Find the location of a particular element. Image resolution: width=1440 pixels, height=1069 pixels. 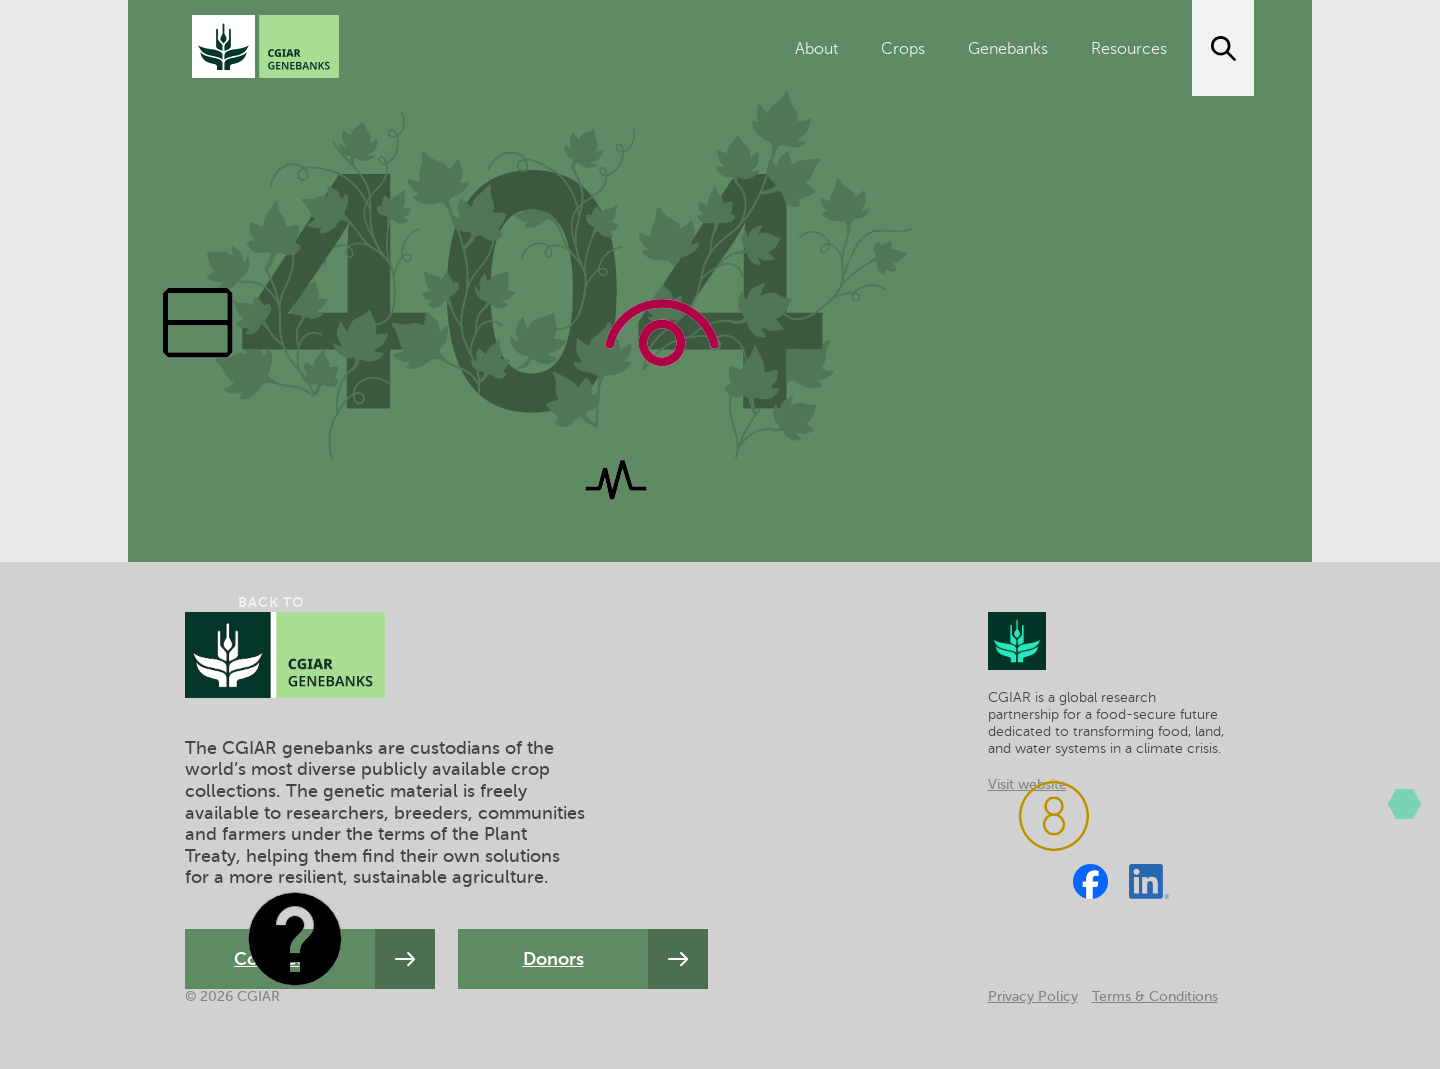

set a data breakpoint in the debugger is located at coordinates (1406, 804).